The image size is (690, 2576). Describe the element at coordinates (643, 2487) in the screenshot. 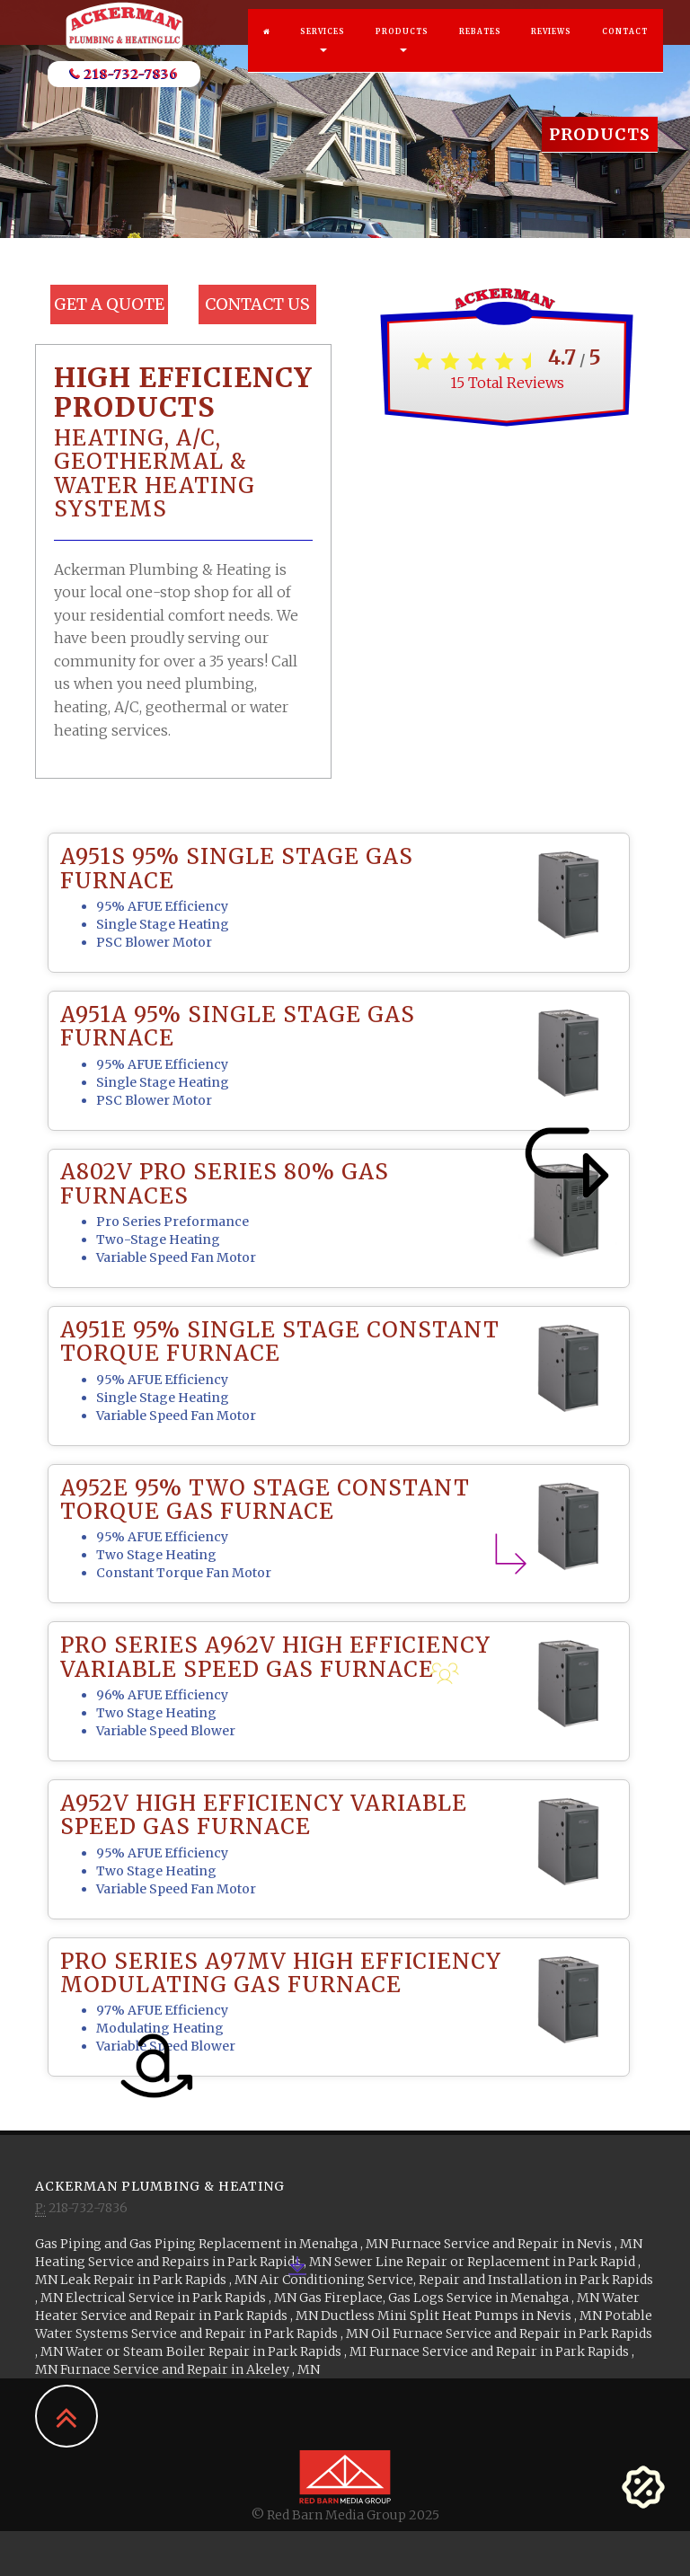

I see `view available discounts or promotions` at that location.